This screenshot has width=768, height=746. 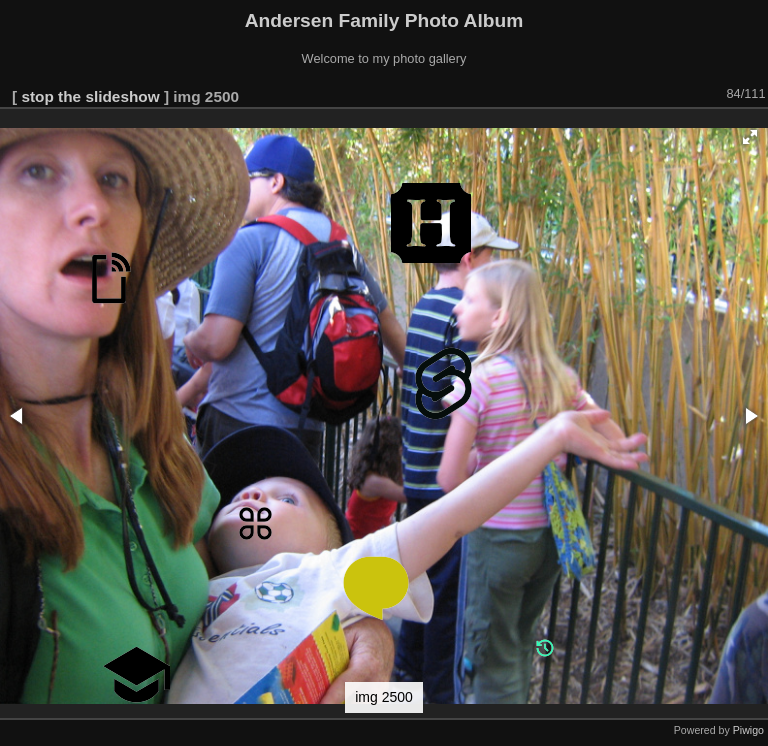 I want to click on enable mobile hotspot, so click(x=109, y=279).